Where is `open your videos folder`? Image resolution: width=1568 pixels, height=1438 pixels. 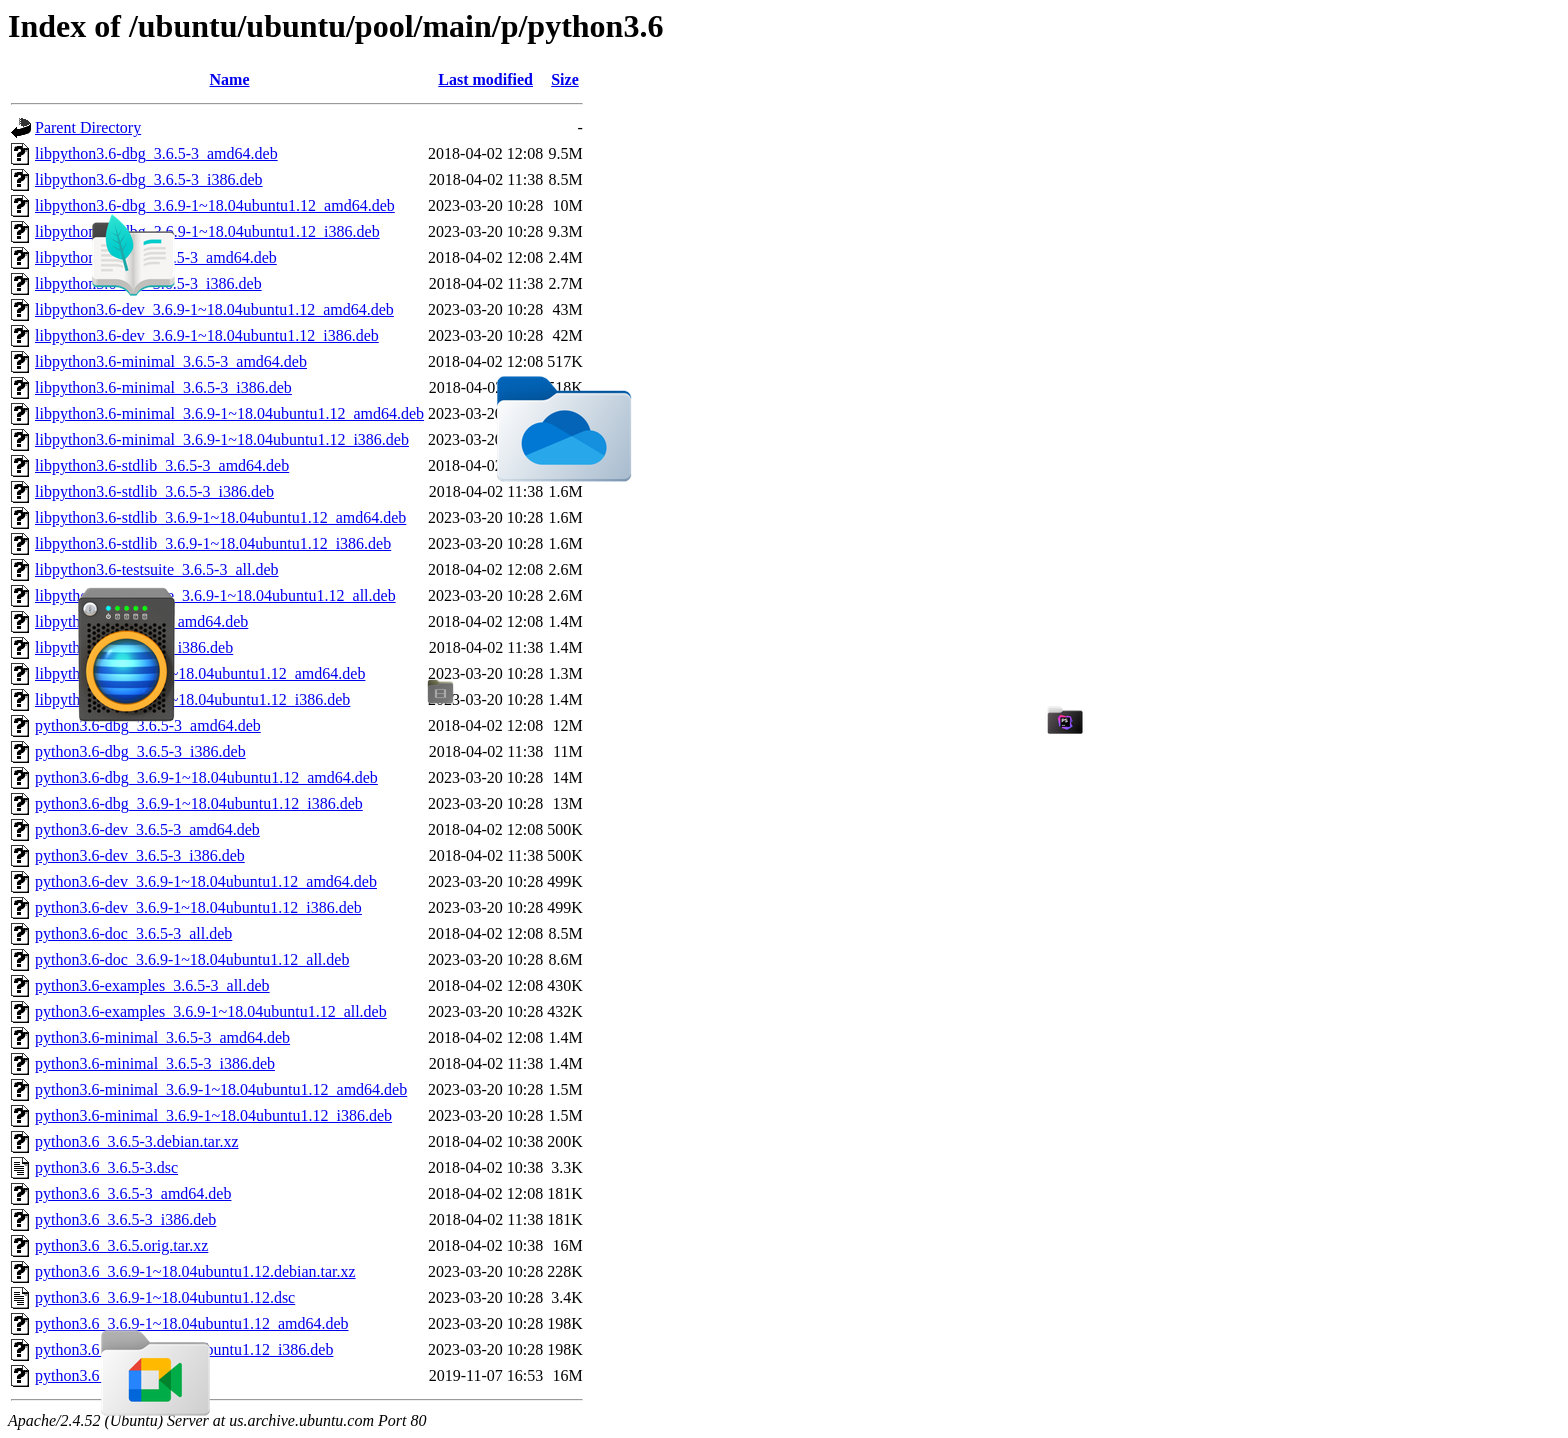
open your videos folder is located at coordinates (440, 691).